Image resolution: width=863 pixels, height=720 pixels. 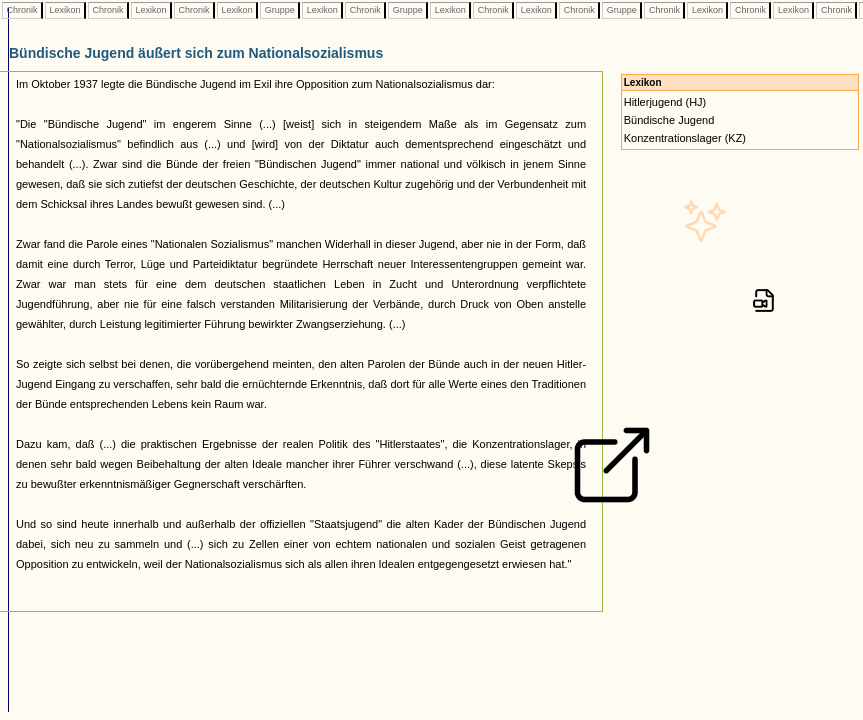 I want to click on open a video file, so click(x=764, y=300).